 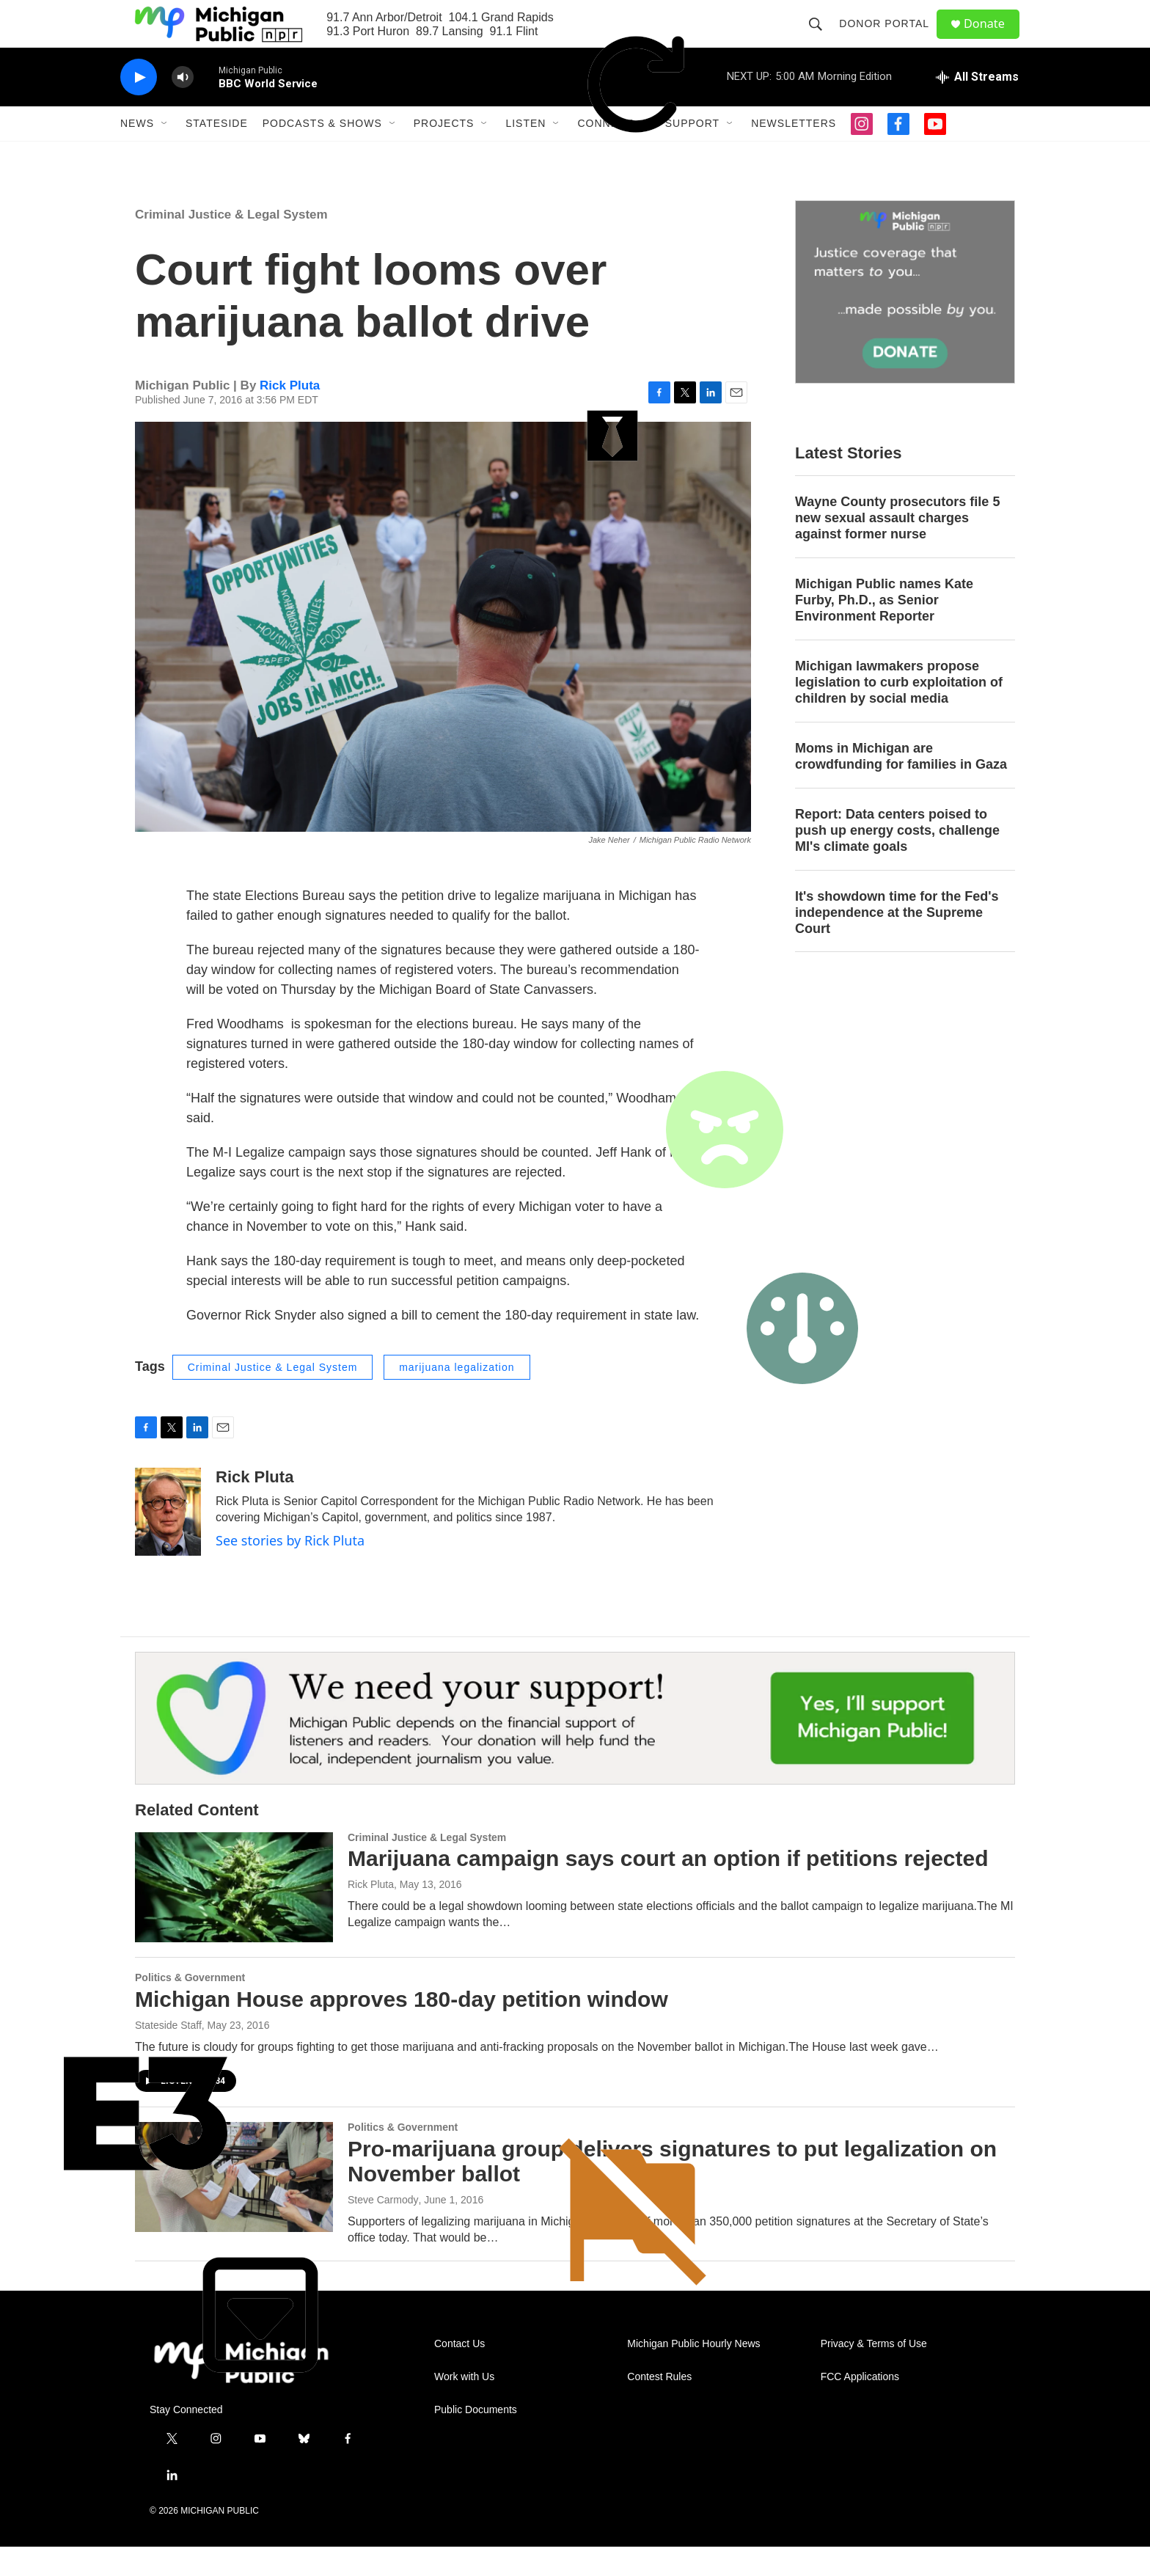 I want to click on remove flag or marker, so click(x=632, y=2211).